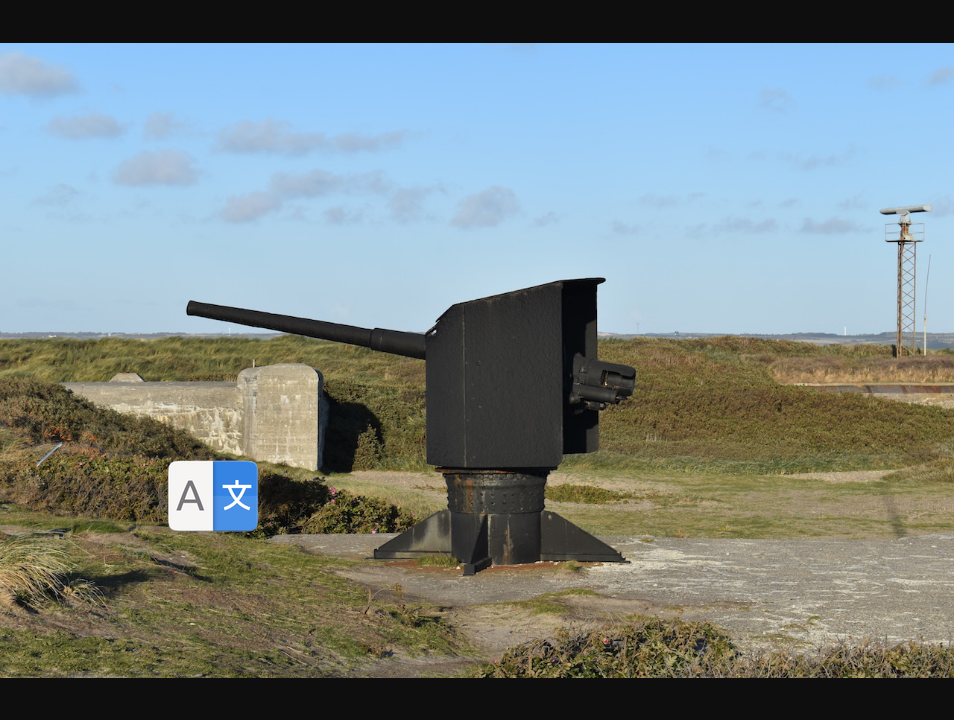  What do you see at coordinates (590, 9) in the screenshot?
I see `manage online accounts and connected services` at bounding box center [590, 9].